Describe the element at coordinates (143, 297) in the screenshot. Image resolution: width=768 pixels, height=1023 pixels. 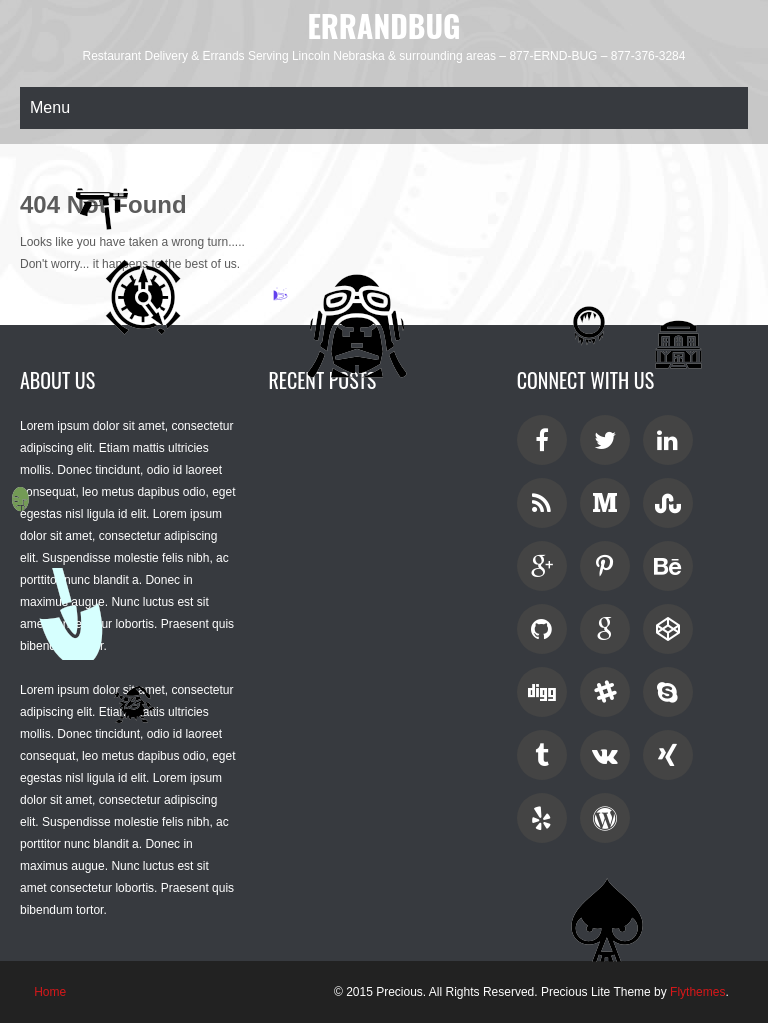
I see `access automation or scheduled task settings` at that location.